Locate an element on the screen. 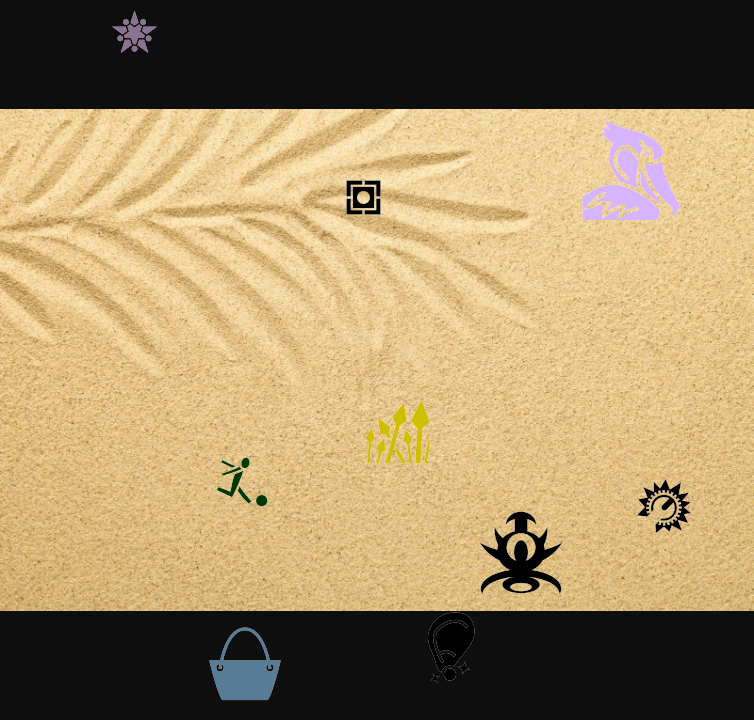 The width and height of the screenshot is (754, 720). shoebill stork bird icon is located at coordinates (633, 170).